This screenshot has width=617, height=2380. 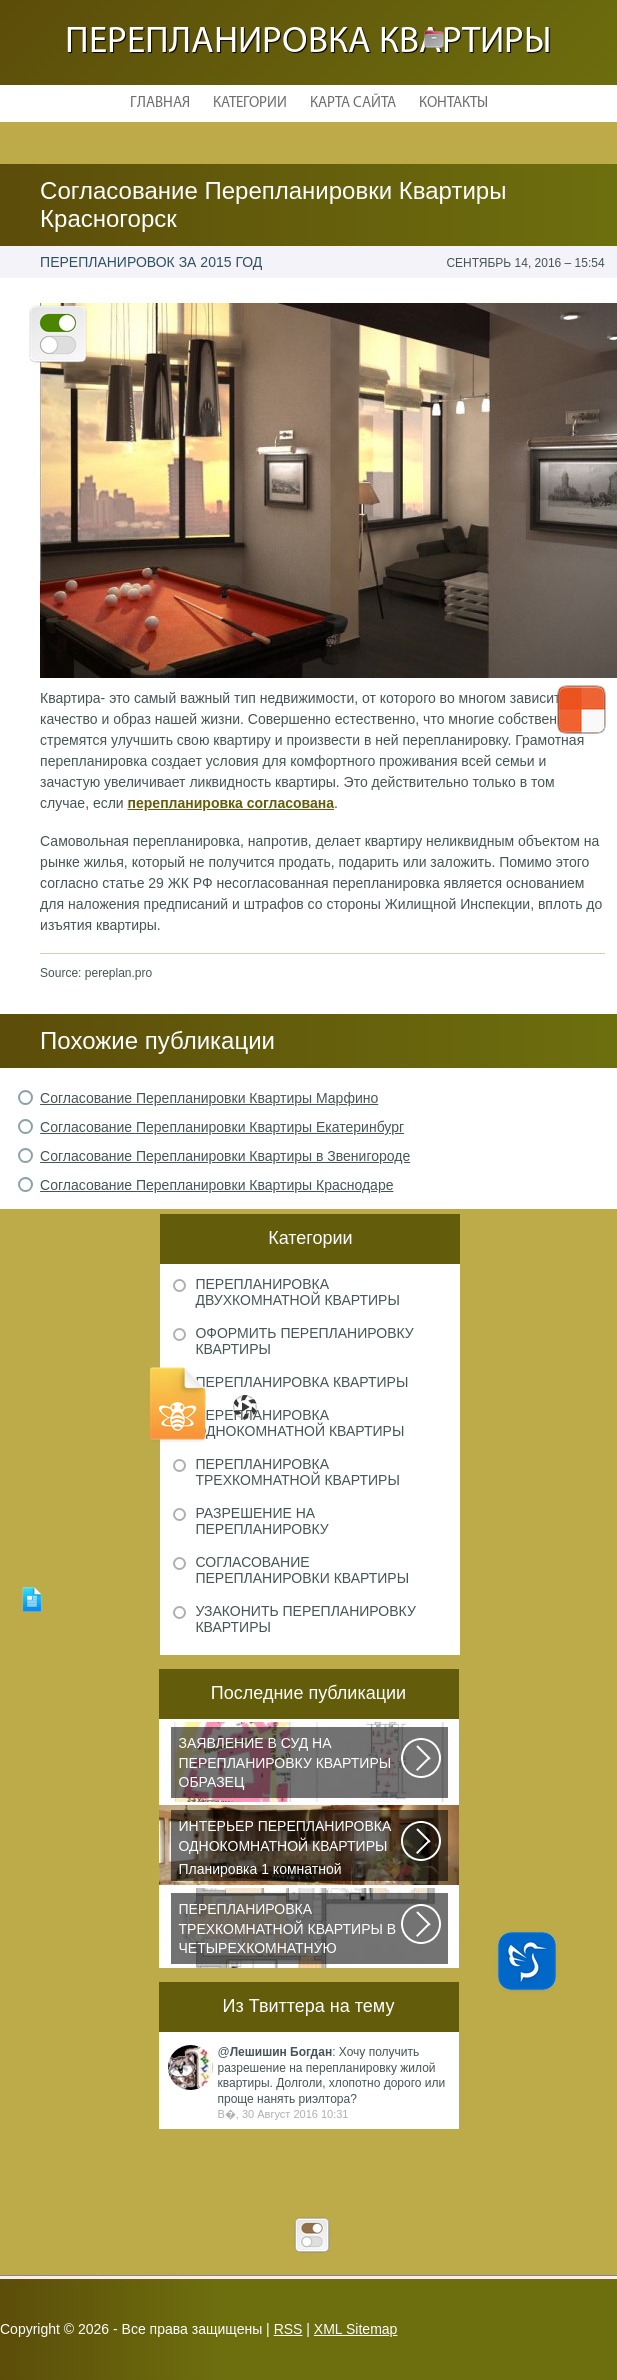 What do you see at coordinates (32, 1600) in the screenshot?
I see `a google docs document file` at bounding box center [32, 1600].